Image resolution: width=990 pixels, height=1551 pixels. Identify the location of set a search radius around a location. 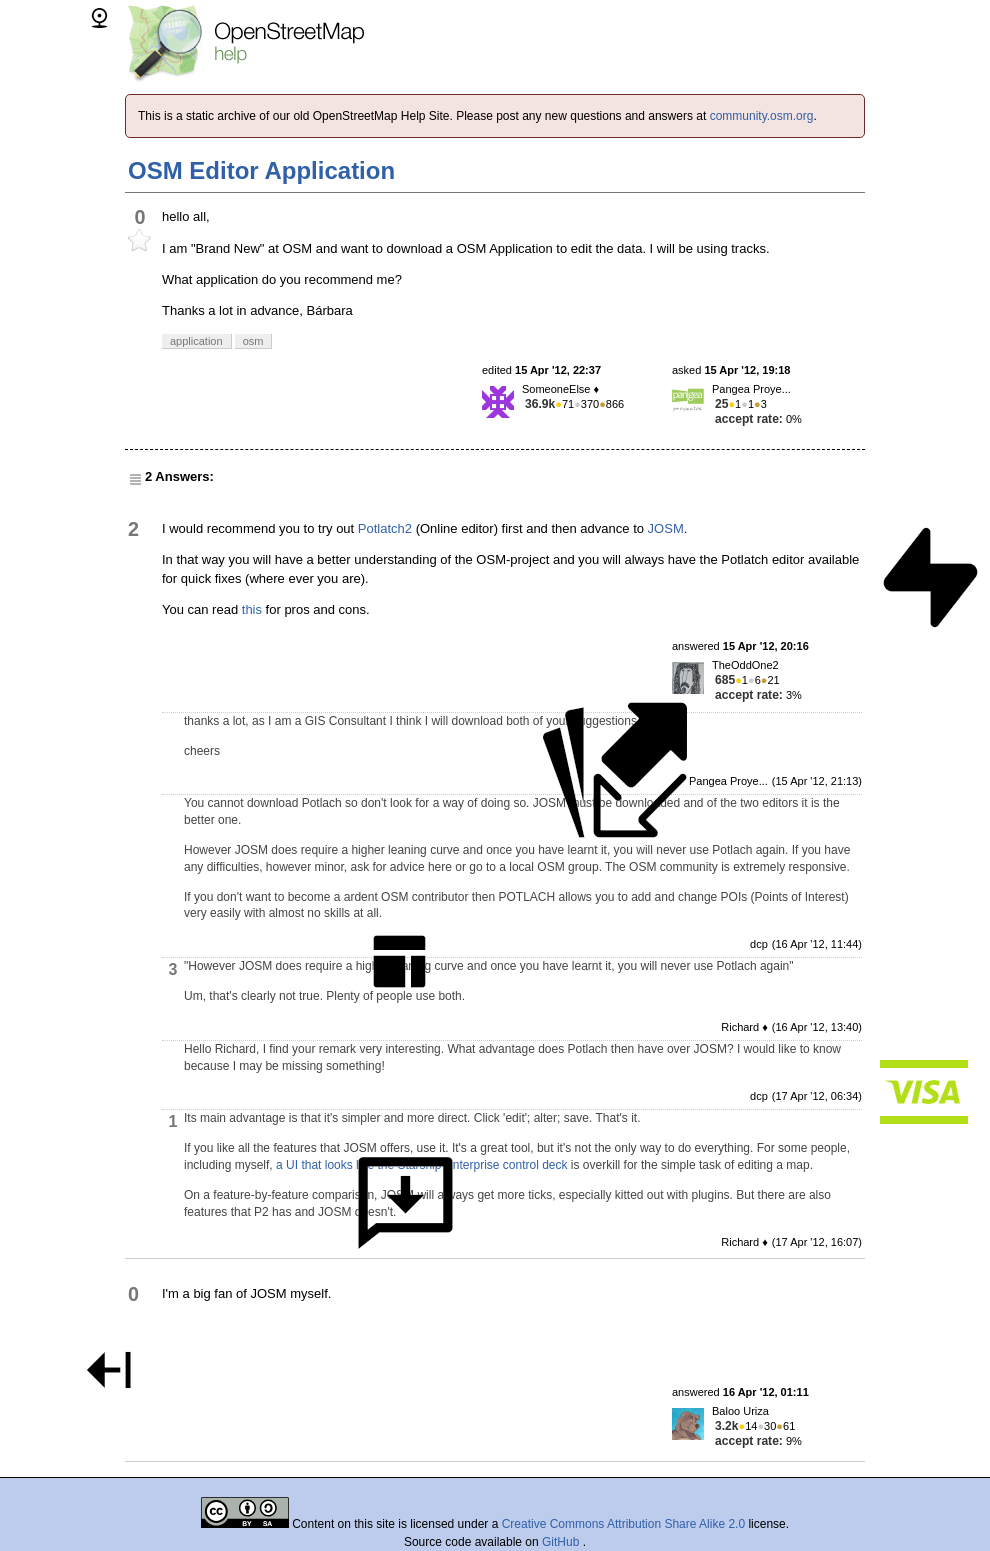
(99, 17).